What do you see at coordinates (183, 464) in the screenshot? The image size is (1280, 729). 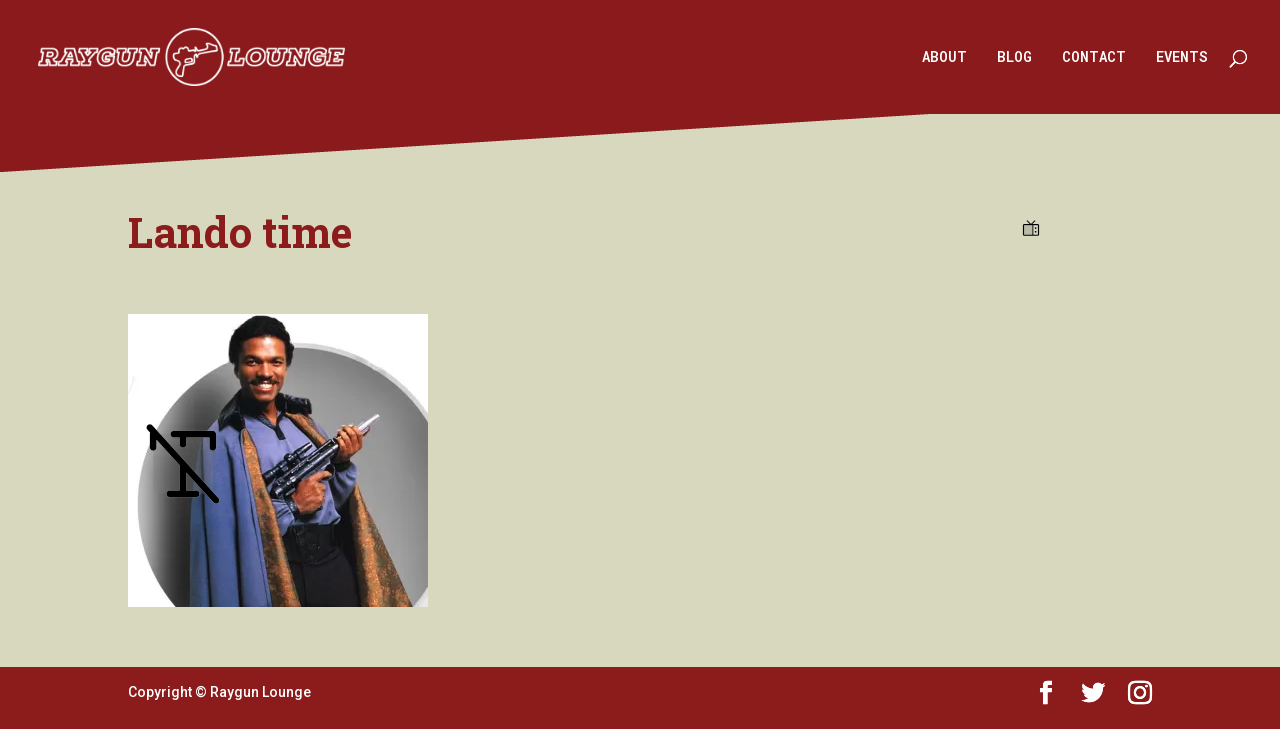 I see `disable text formatting` at bounding box center [183, 464].